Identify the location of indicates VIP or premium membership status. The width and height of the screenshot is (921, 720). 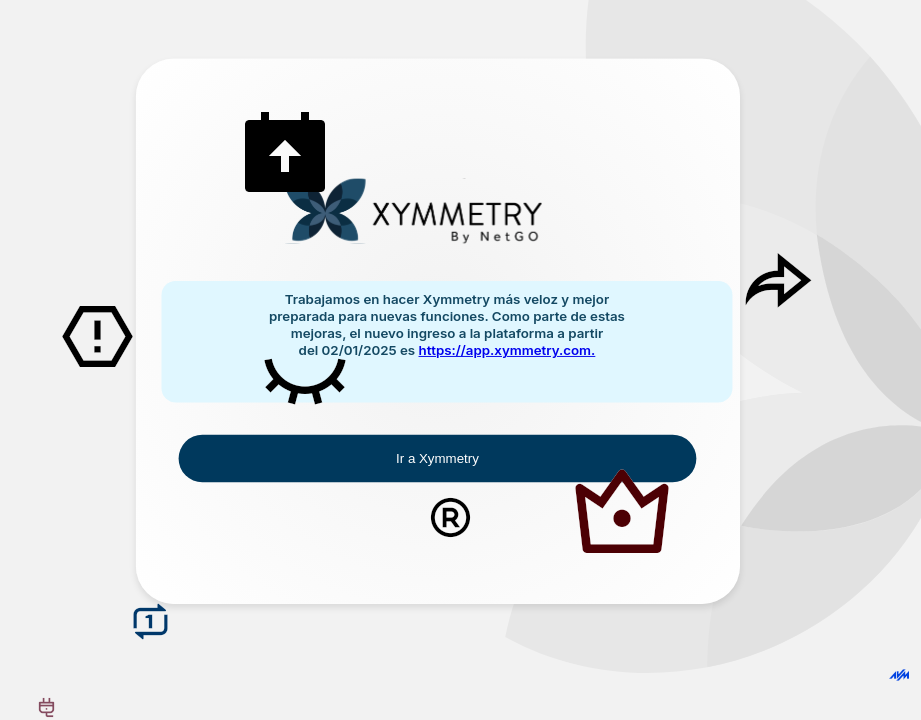
(622, 514).